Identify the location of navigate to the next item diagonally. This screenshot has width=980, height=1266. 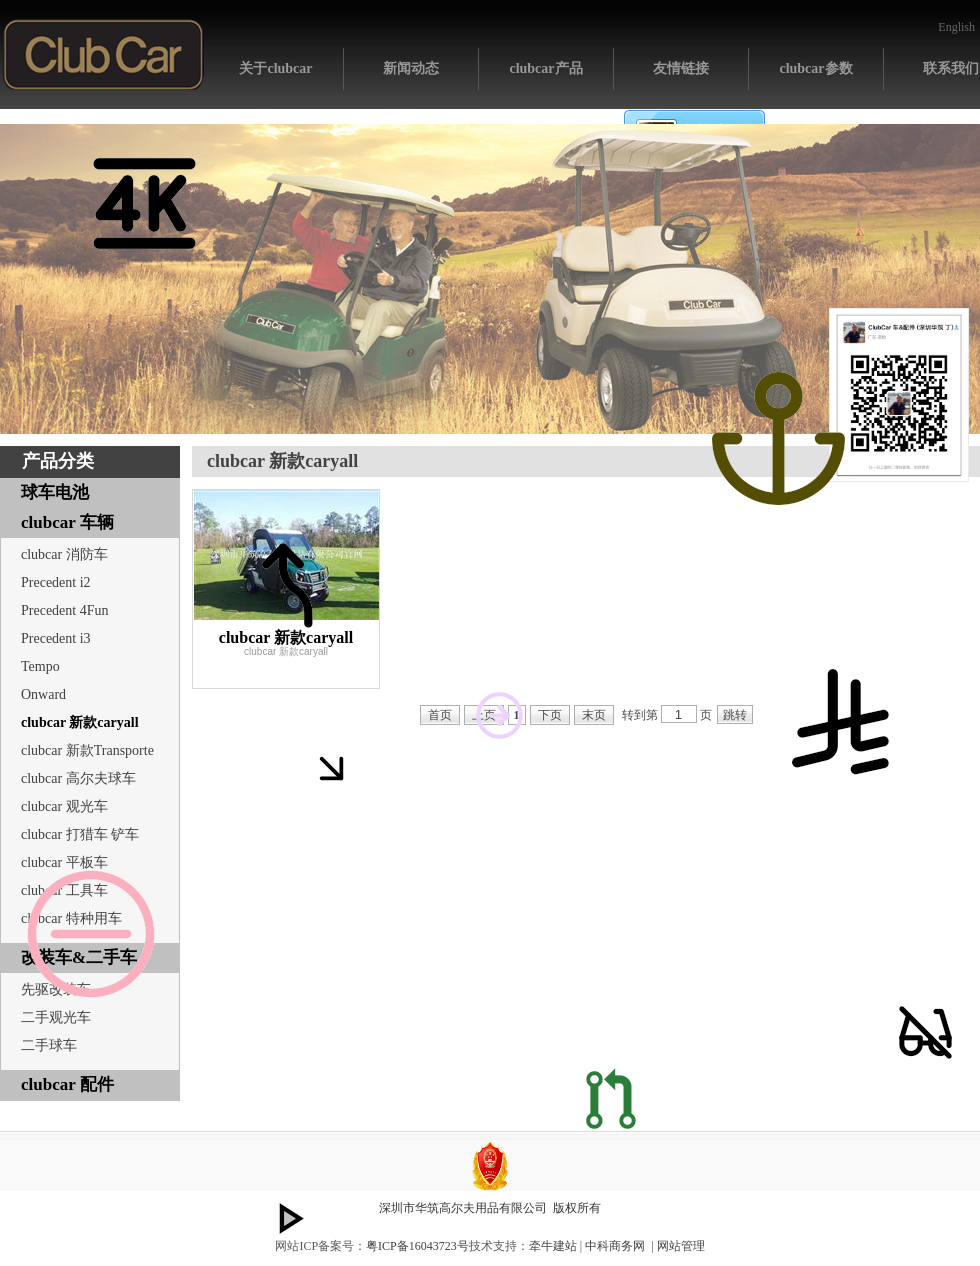
(331, 768).